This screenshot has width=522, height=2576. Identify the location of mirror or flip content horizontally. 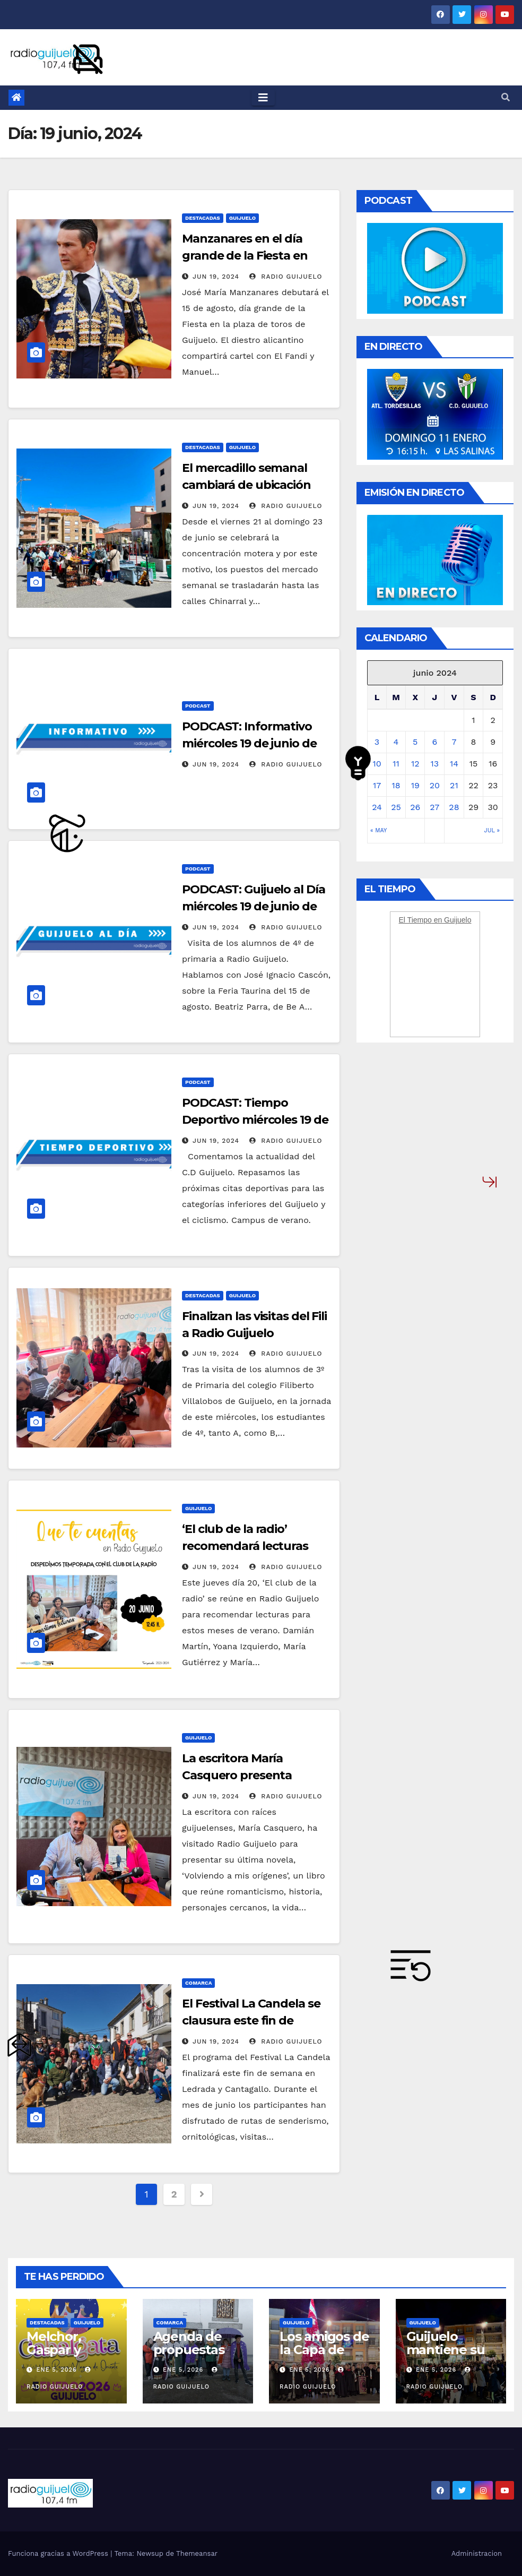
(19, 2045).